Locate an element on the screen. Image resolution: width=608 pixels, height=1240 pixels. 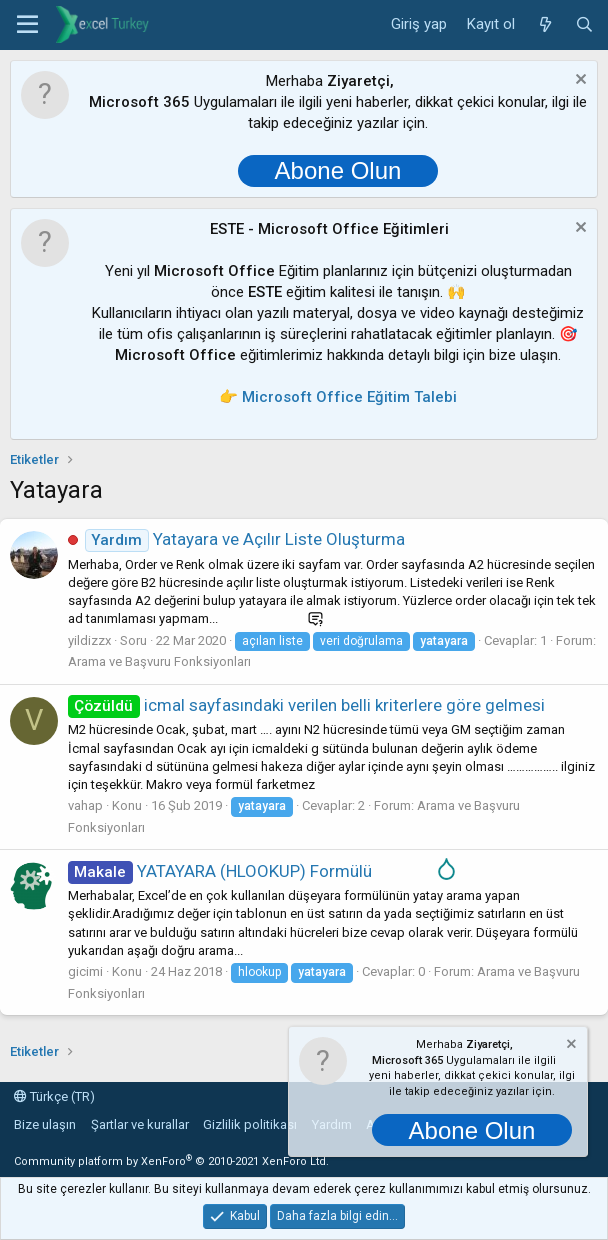
adjust water or hydration settings is located at coordinates (446, 868).